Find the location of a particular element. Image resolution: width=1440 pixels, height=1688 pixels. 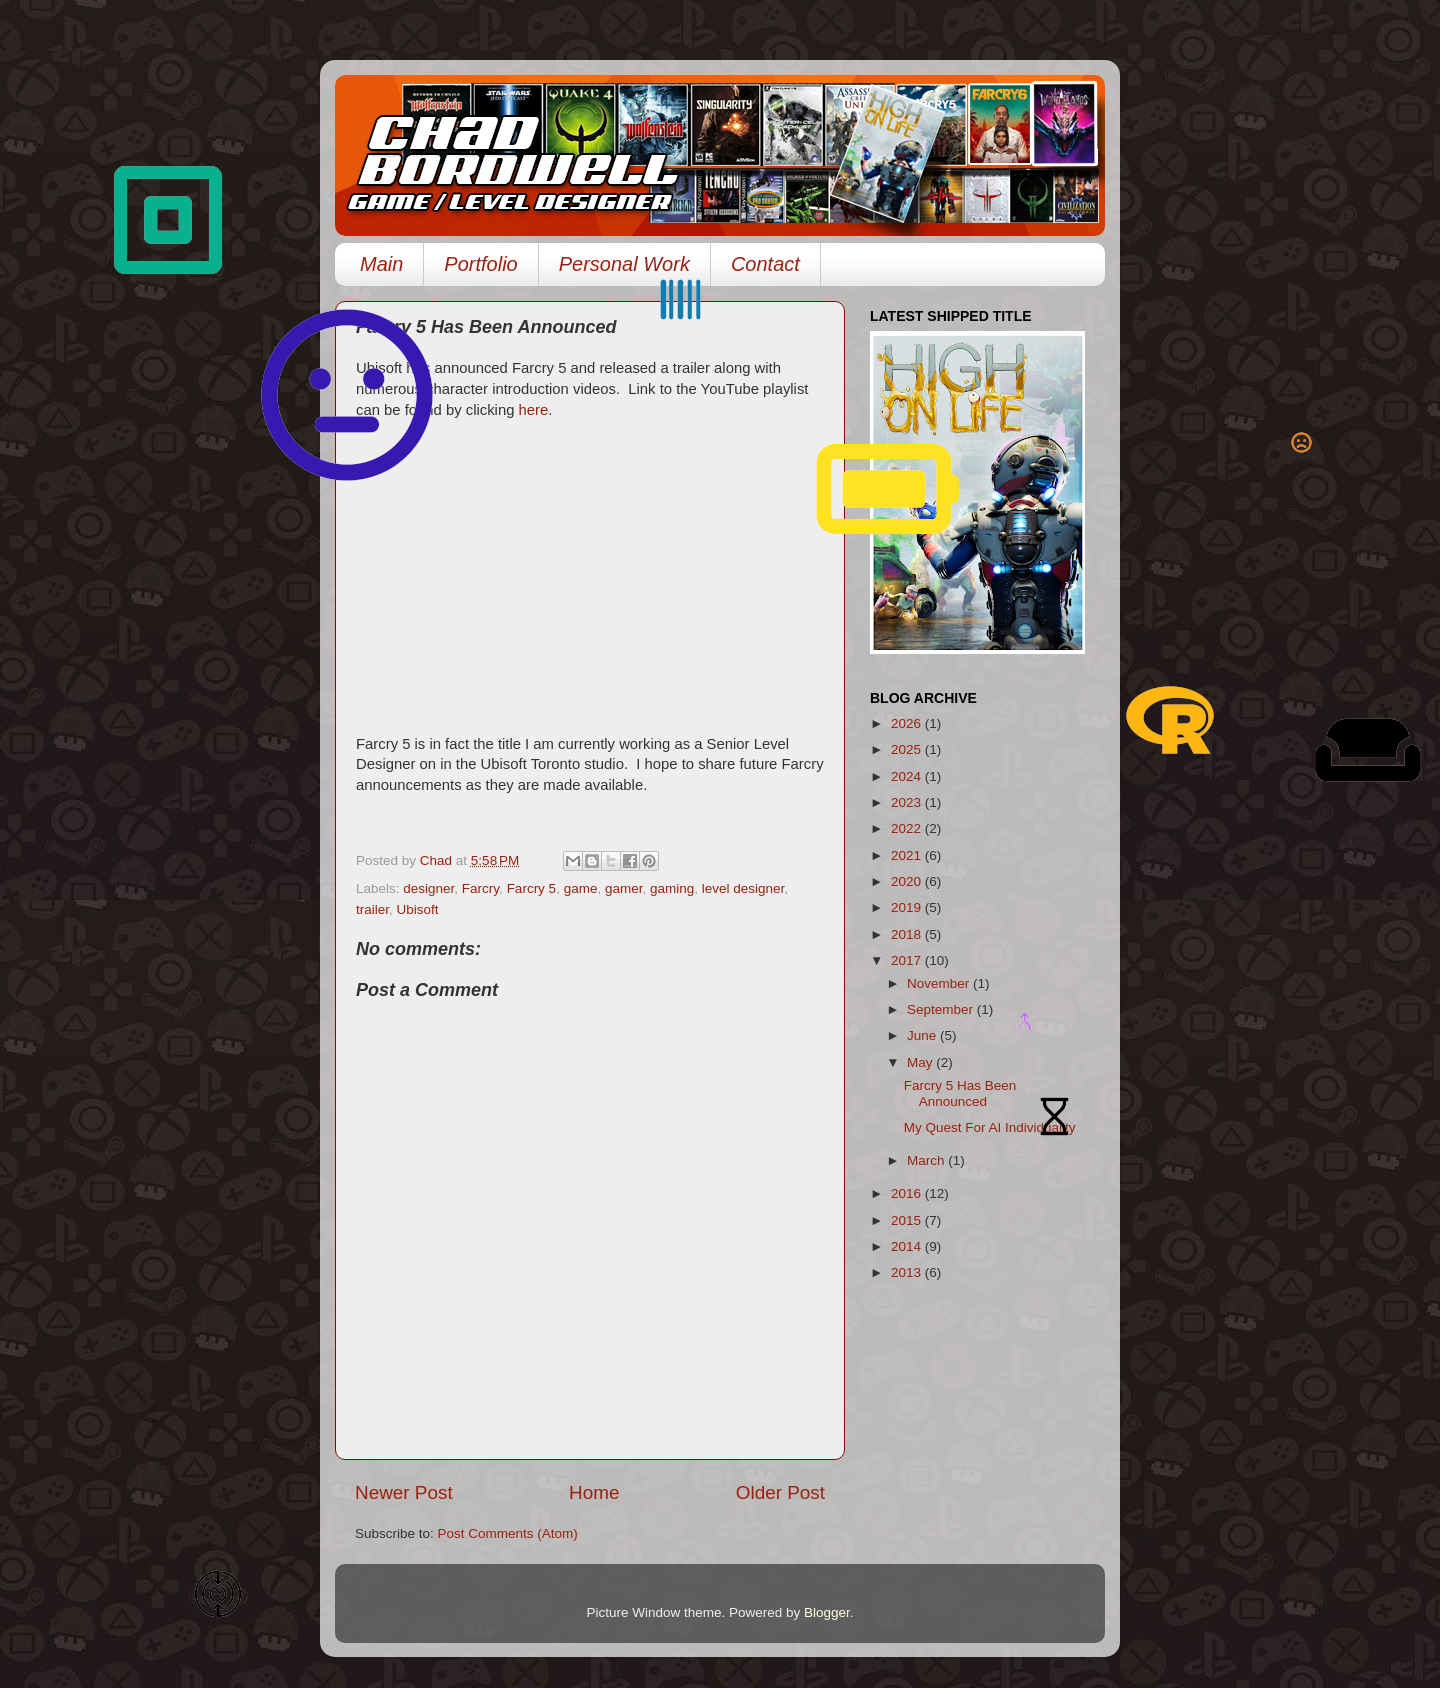

indicates loading or processing in progress is located at coordinates (1054, 1116).